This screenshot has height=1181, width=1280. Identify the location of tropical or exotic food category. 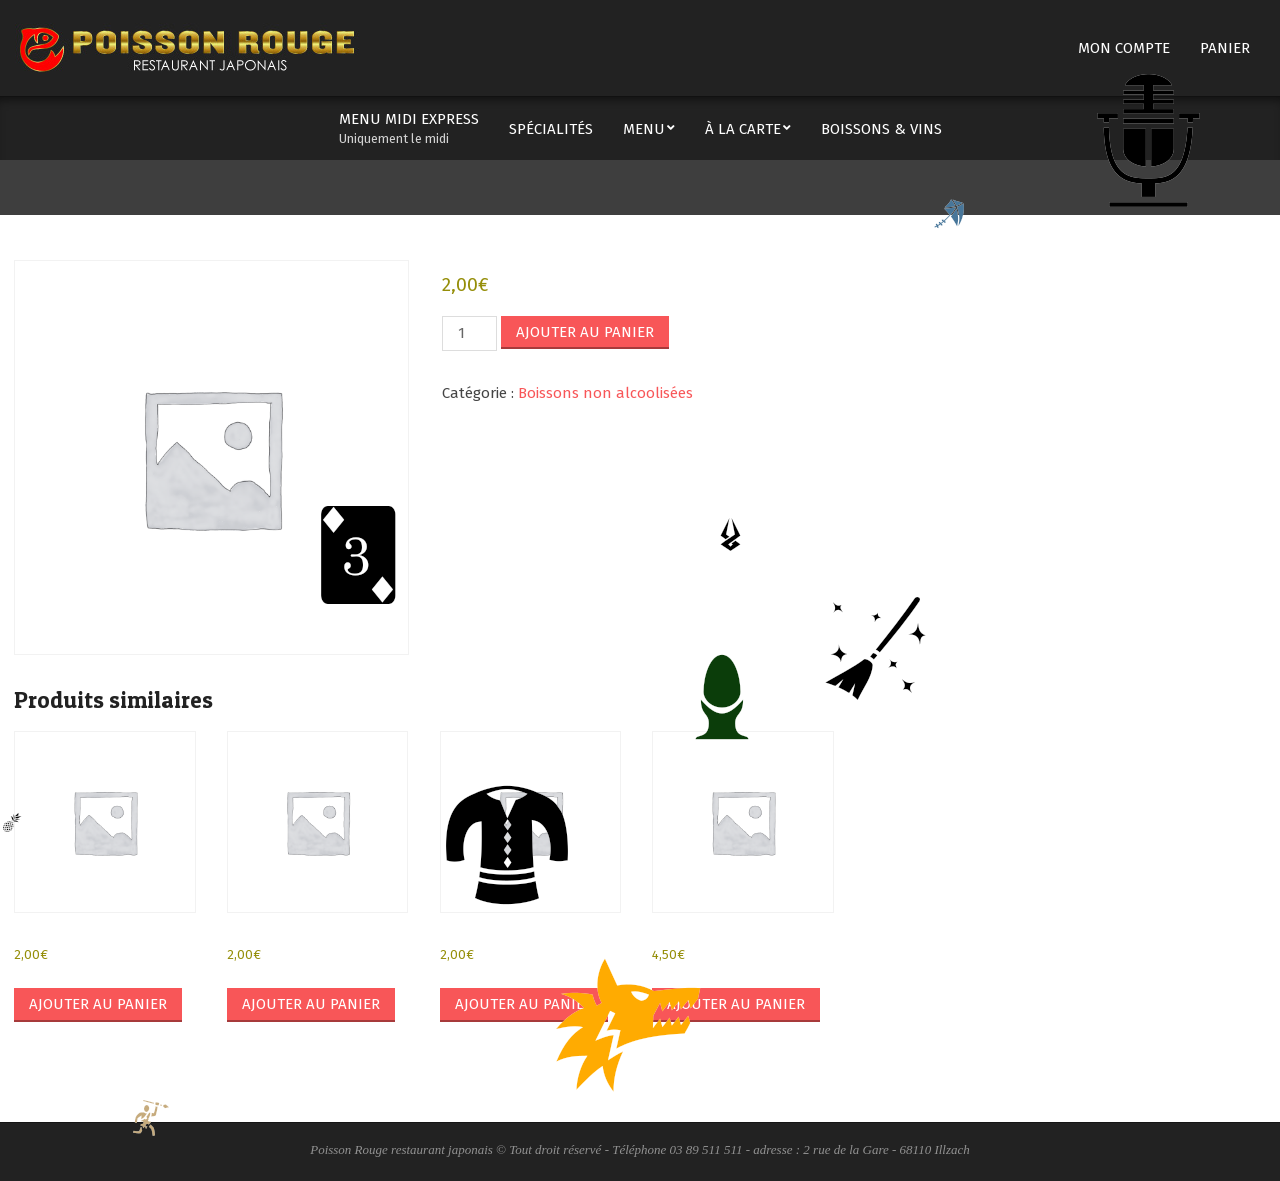
(12, 822).